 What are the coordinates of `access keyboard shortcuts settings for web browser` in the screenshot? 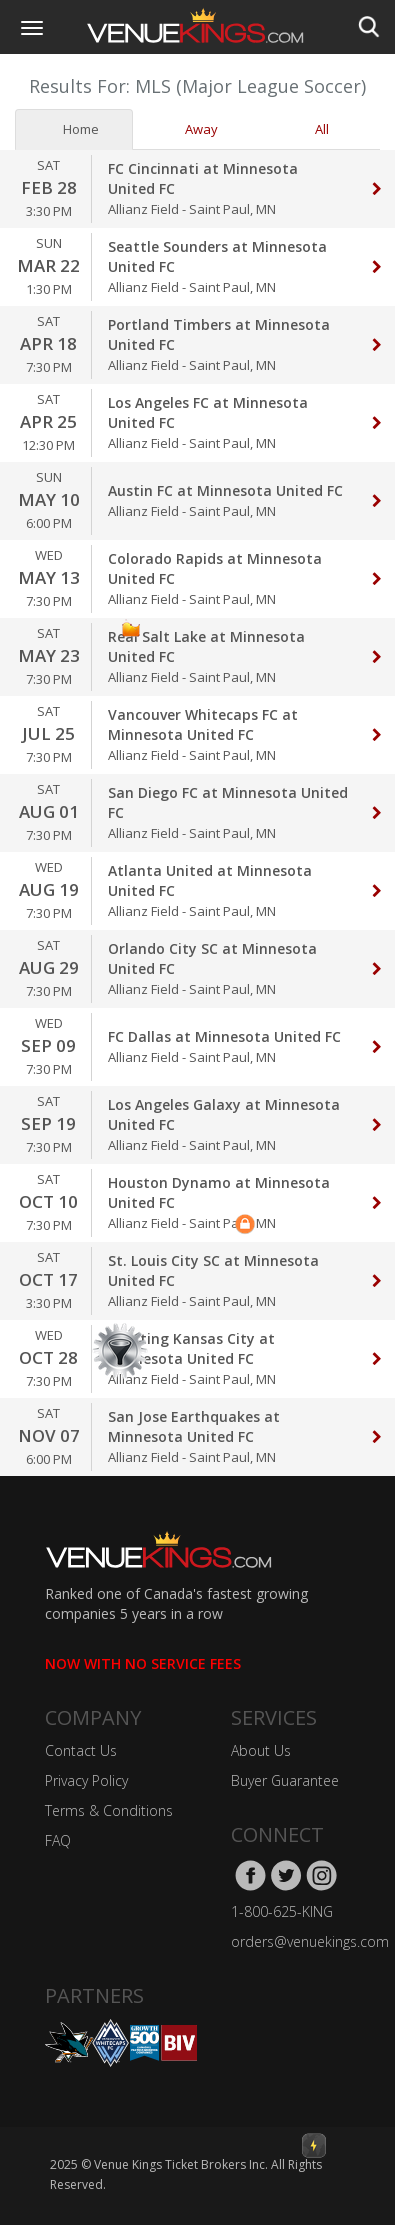 It's located at (314, 2146).